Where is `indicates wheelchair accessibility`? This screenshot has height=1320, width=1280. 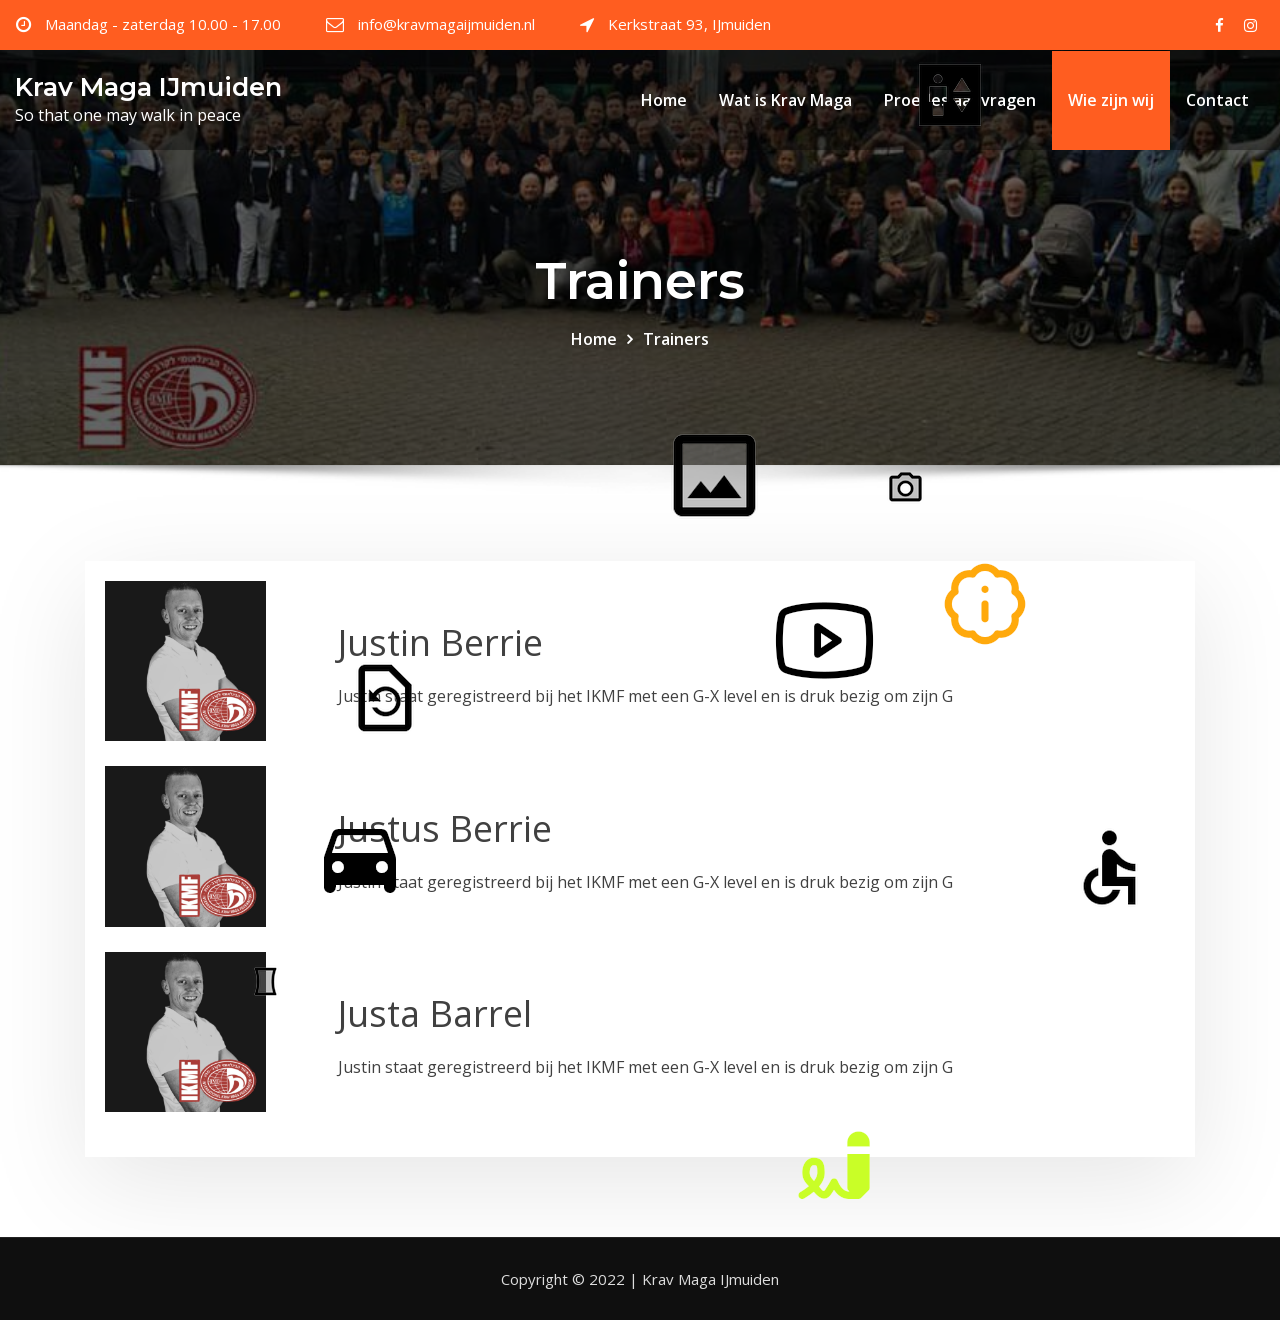 indicates wheelchair accessibility is located at coordinates (1109, 867).